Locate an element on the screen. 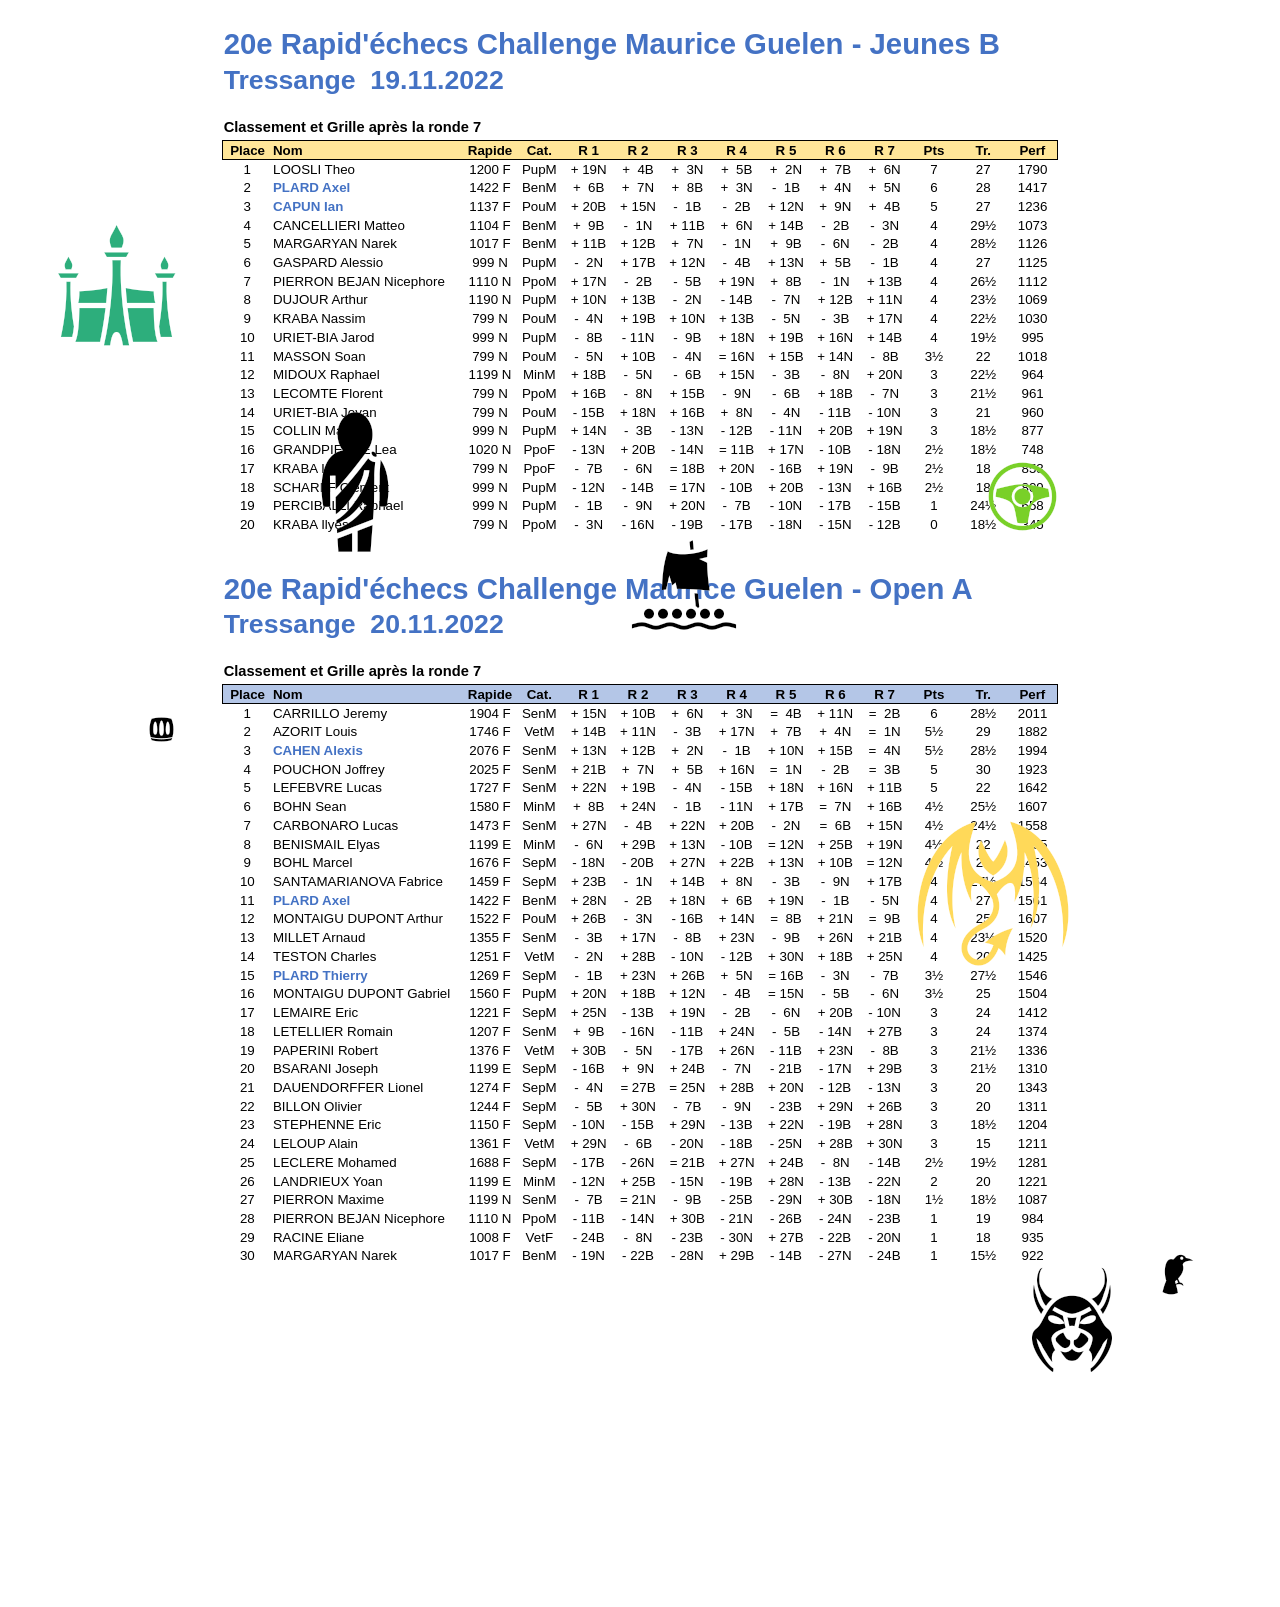 This screenshot has width=1280, height=1607. water transportation or rafting activity is located at coordinates (684, 585).